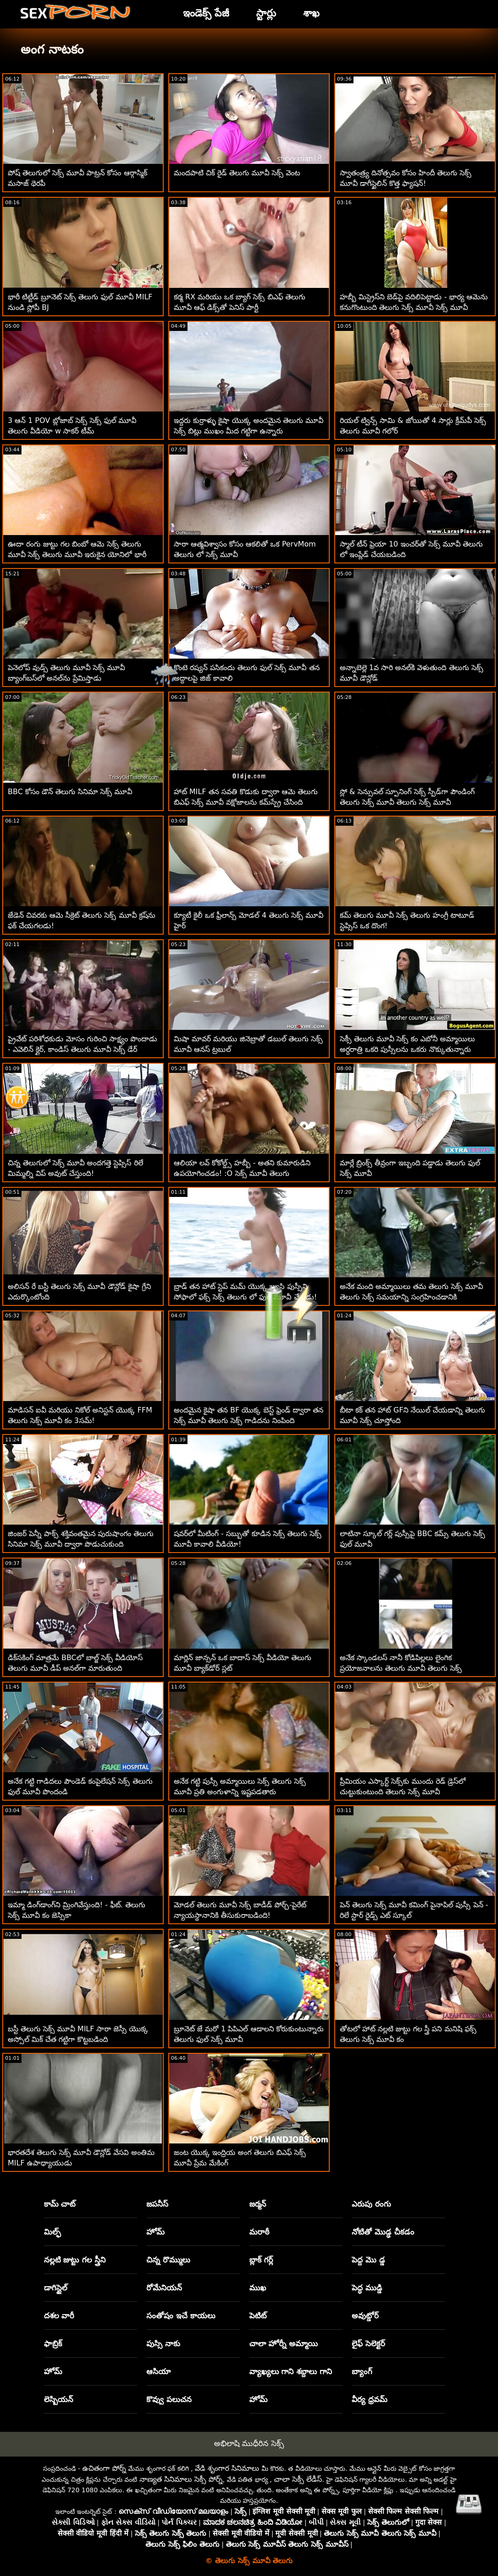 Image resolution: width=498 pixels, height=2576 pixels. I want to click on open desktop preferences, so click(469, 2504).